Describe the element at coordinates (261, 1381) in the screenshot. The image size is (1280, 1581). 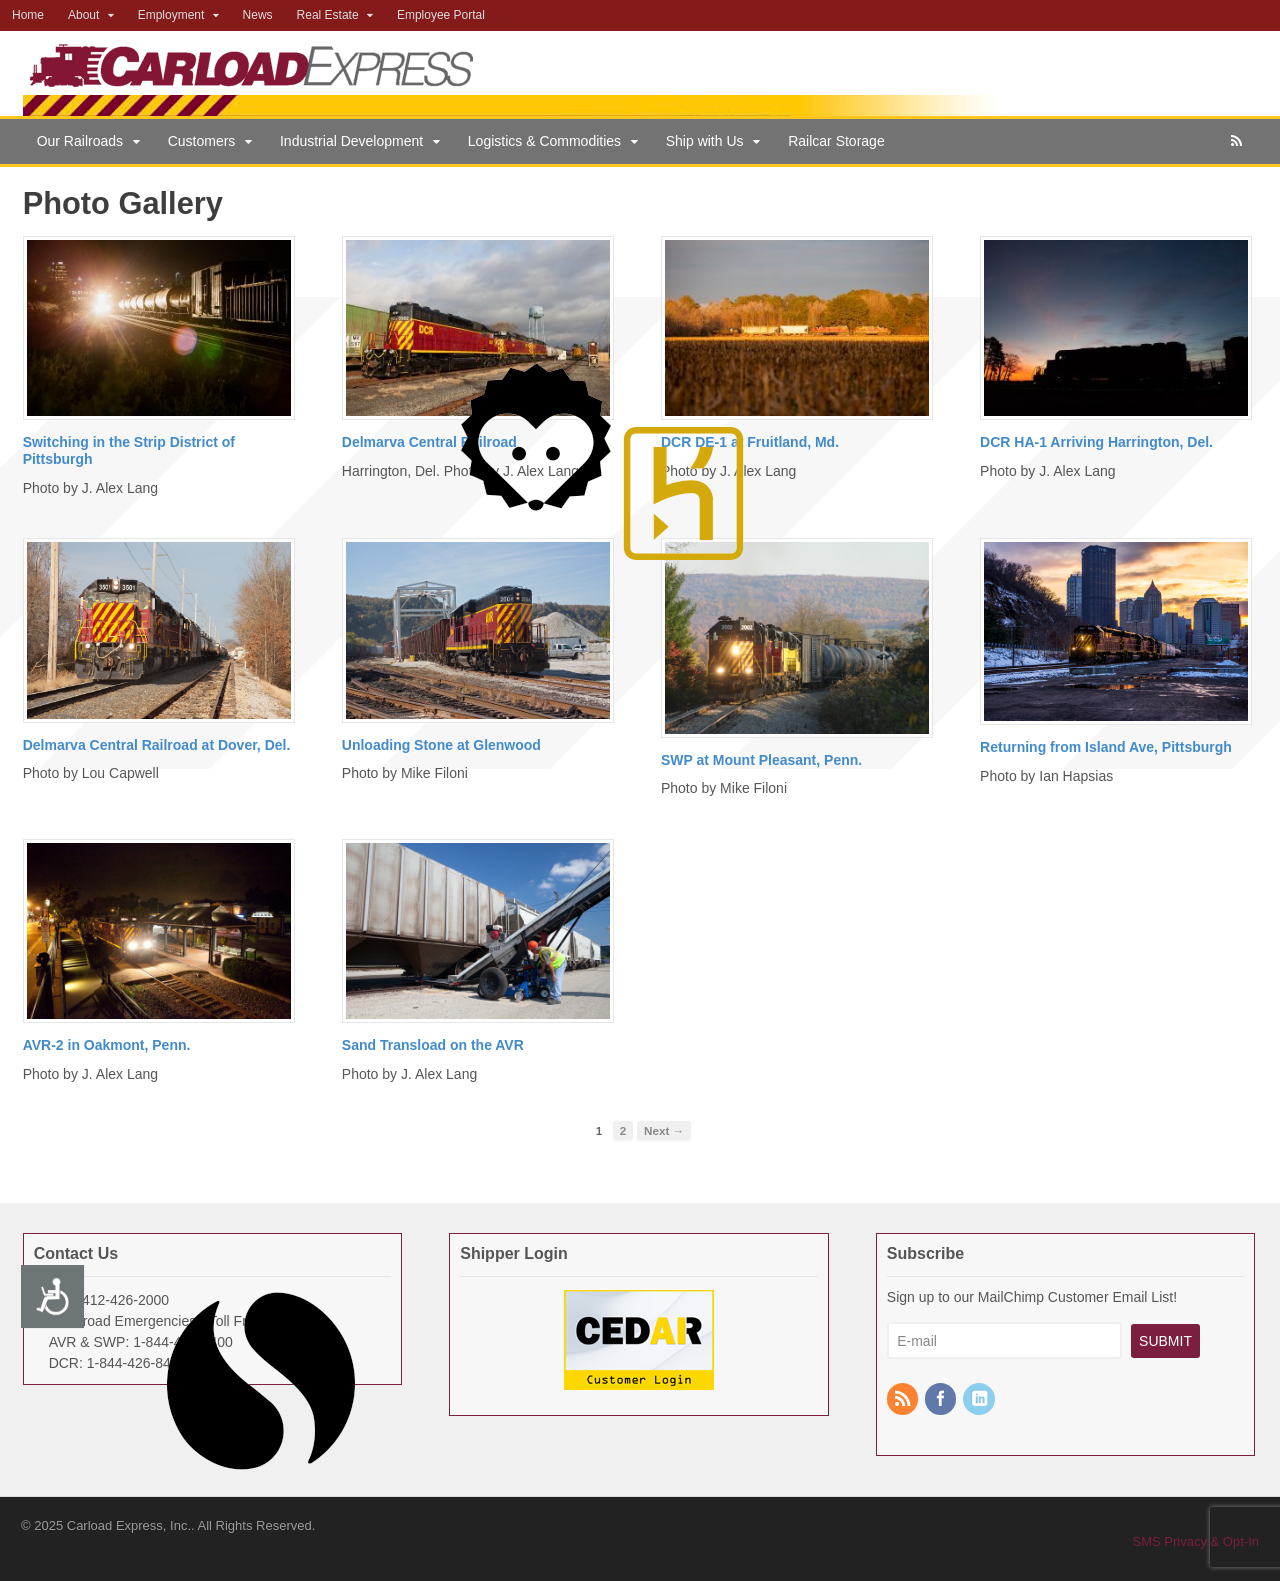
I see `open similarweb analytics platform` at that location.